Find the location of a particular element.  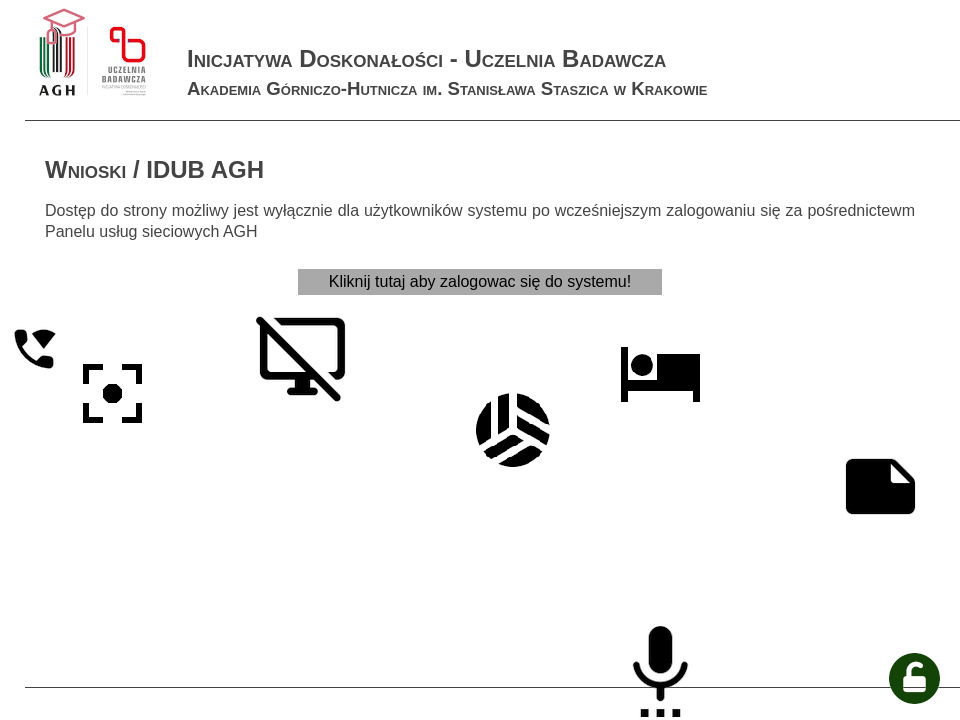

access voice input settings is located at coordinates (660, 669).